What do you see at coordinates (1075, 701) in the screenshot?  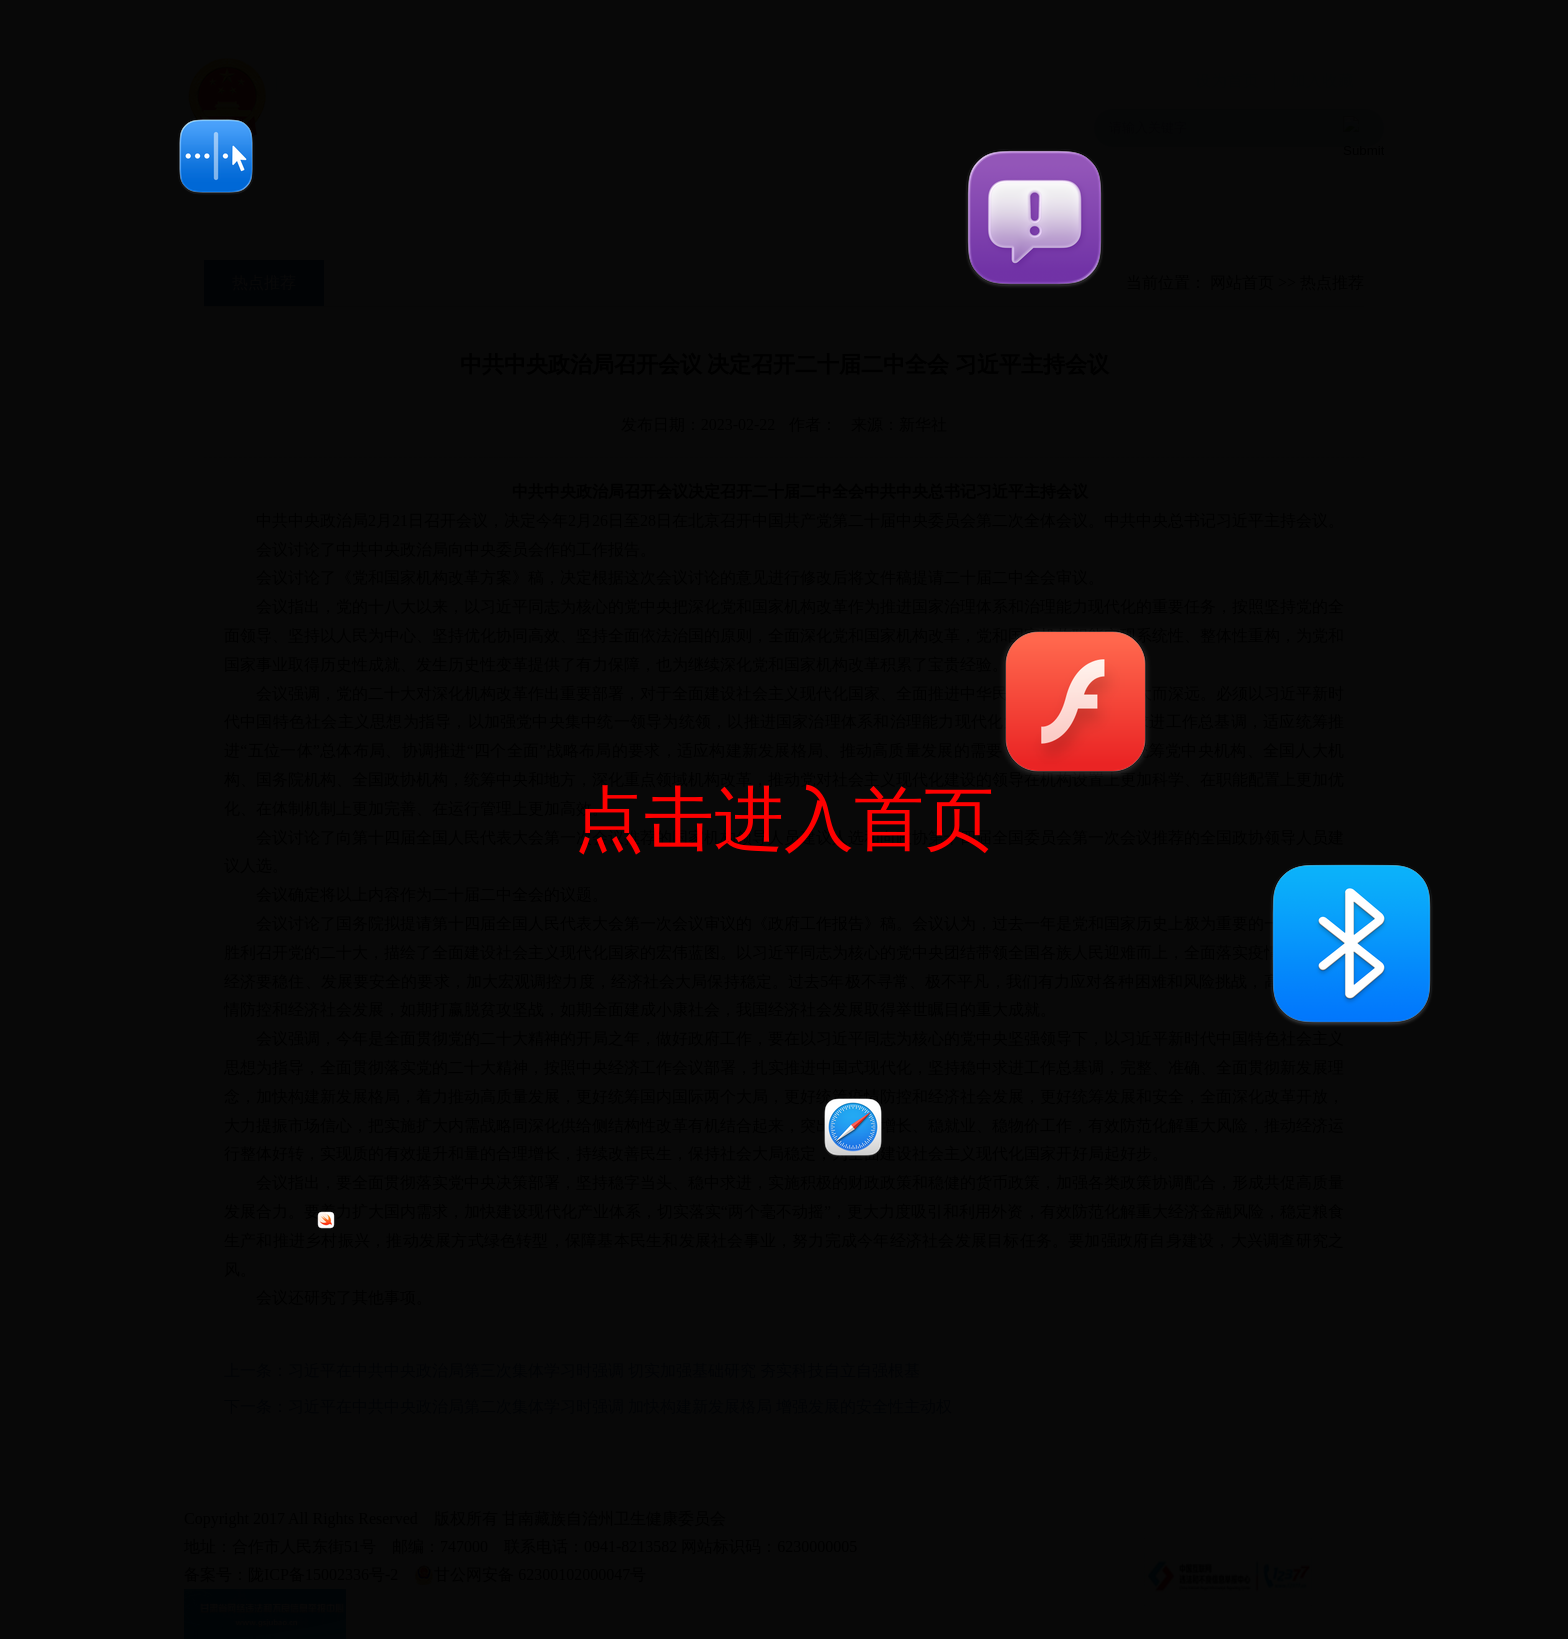 I see `open Adobe Flash Player` at bounding box center [1075, 701].